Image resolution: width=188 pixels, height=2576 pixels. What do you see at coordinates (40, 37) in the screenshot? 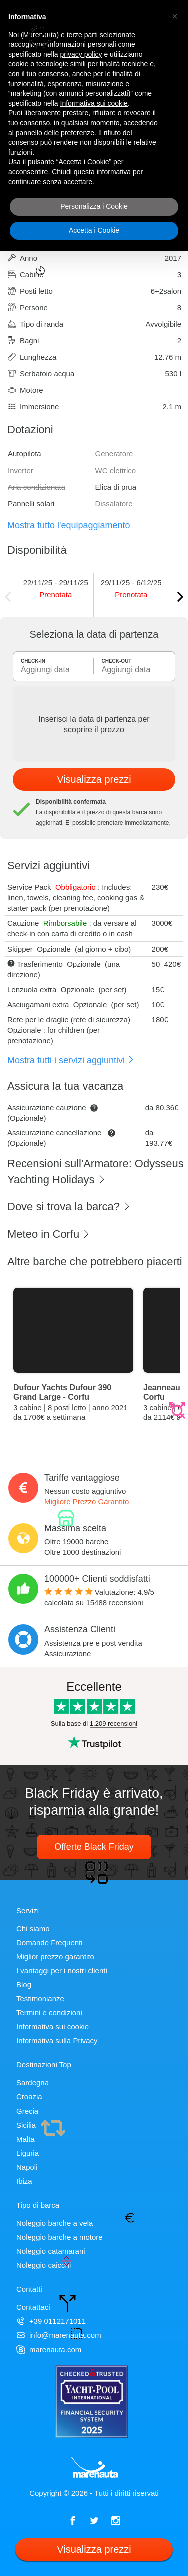
I see `open link in new tab or window` at bounding box center [40, 37].